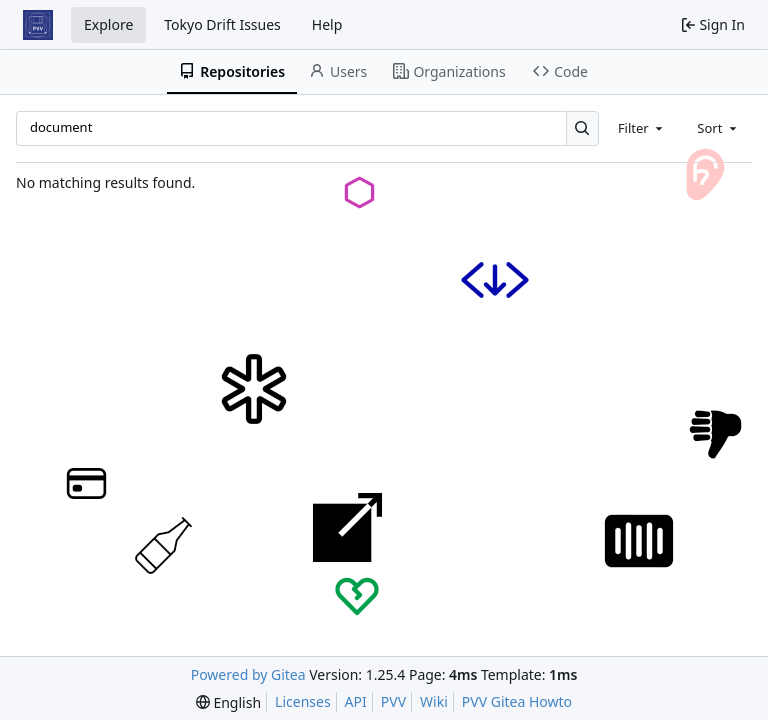 Image resolution: width=768 pixels, height=720 pixels. I want to click on scan a barcode, so click(639, 541).